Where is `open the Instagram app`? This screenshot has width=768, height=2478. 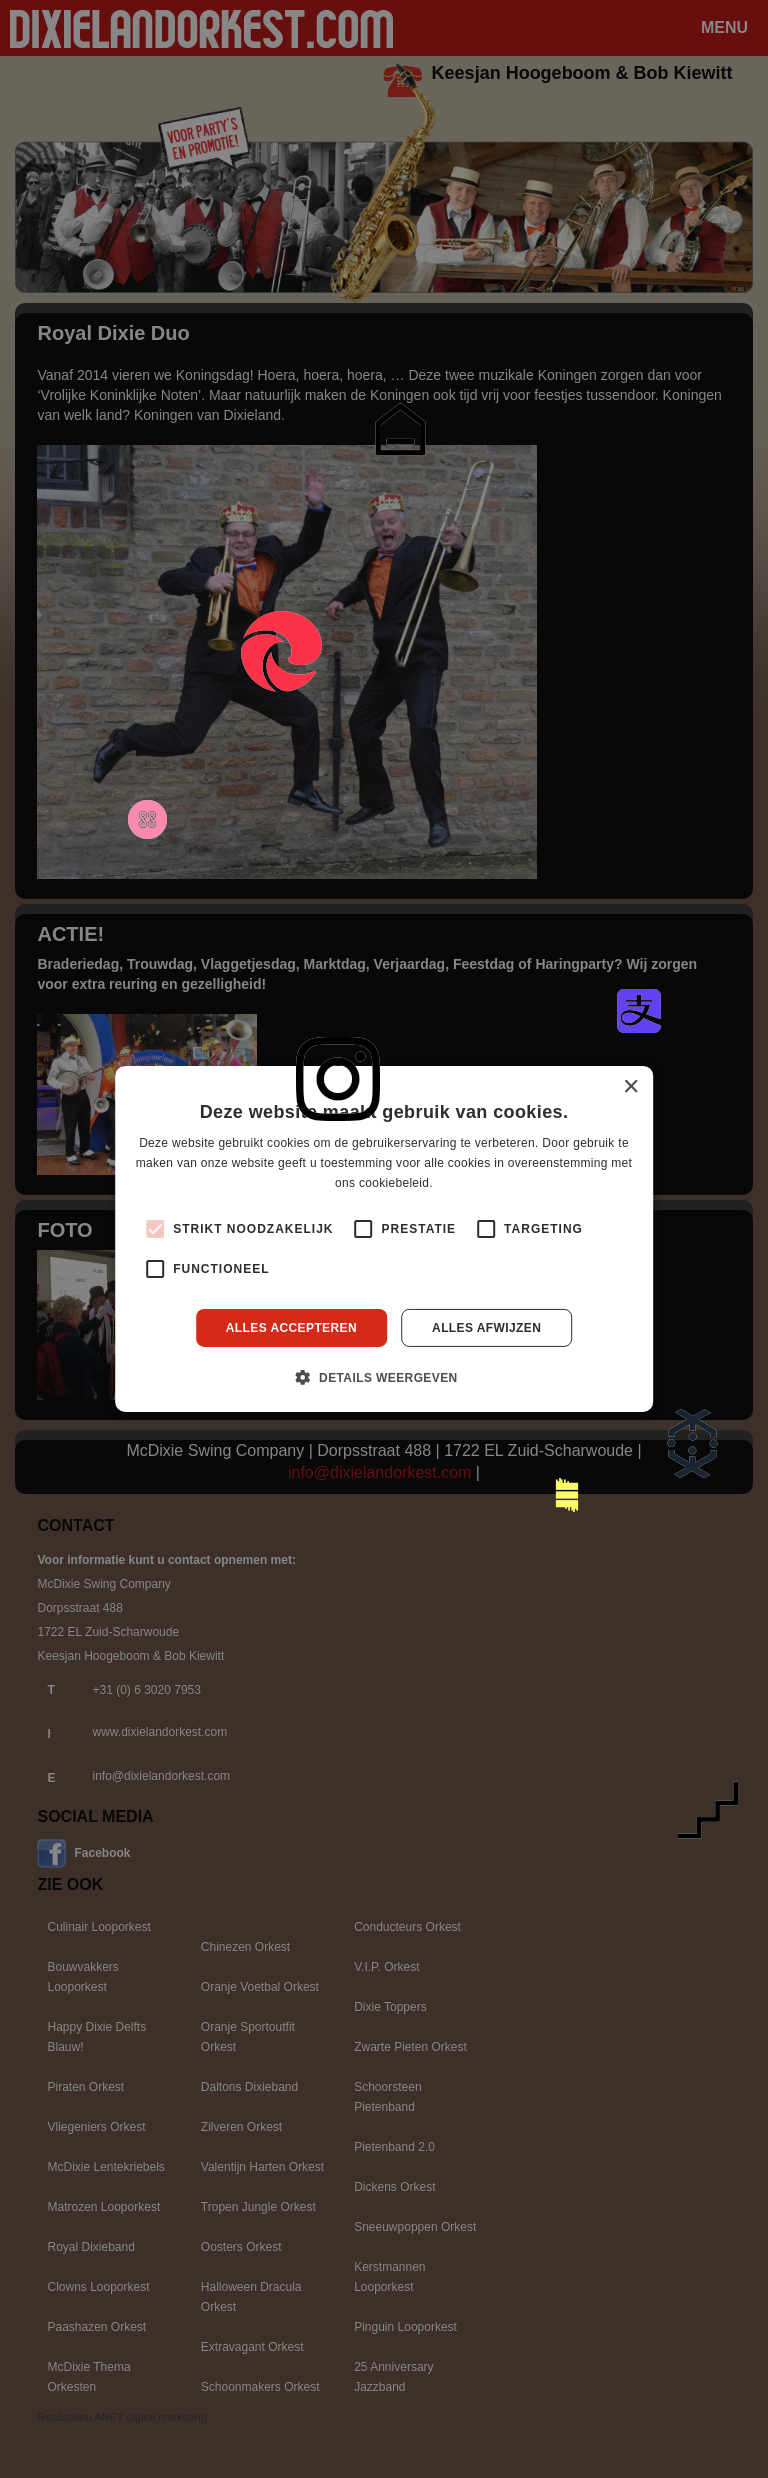
open the Instagram app is located at coordinates (338, 1079).